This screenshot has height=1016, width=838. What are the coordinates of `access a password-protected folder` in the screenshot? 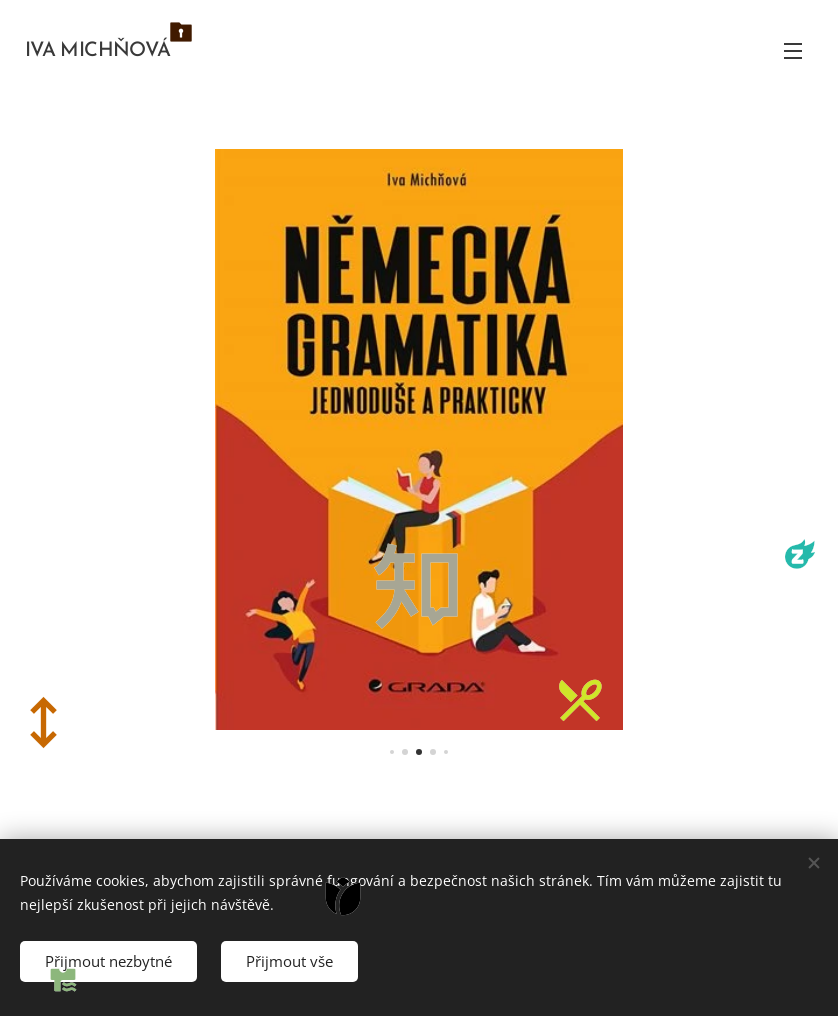 It's located at (181, 32).